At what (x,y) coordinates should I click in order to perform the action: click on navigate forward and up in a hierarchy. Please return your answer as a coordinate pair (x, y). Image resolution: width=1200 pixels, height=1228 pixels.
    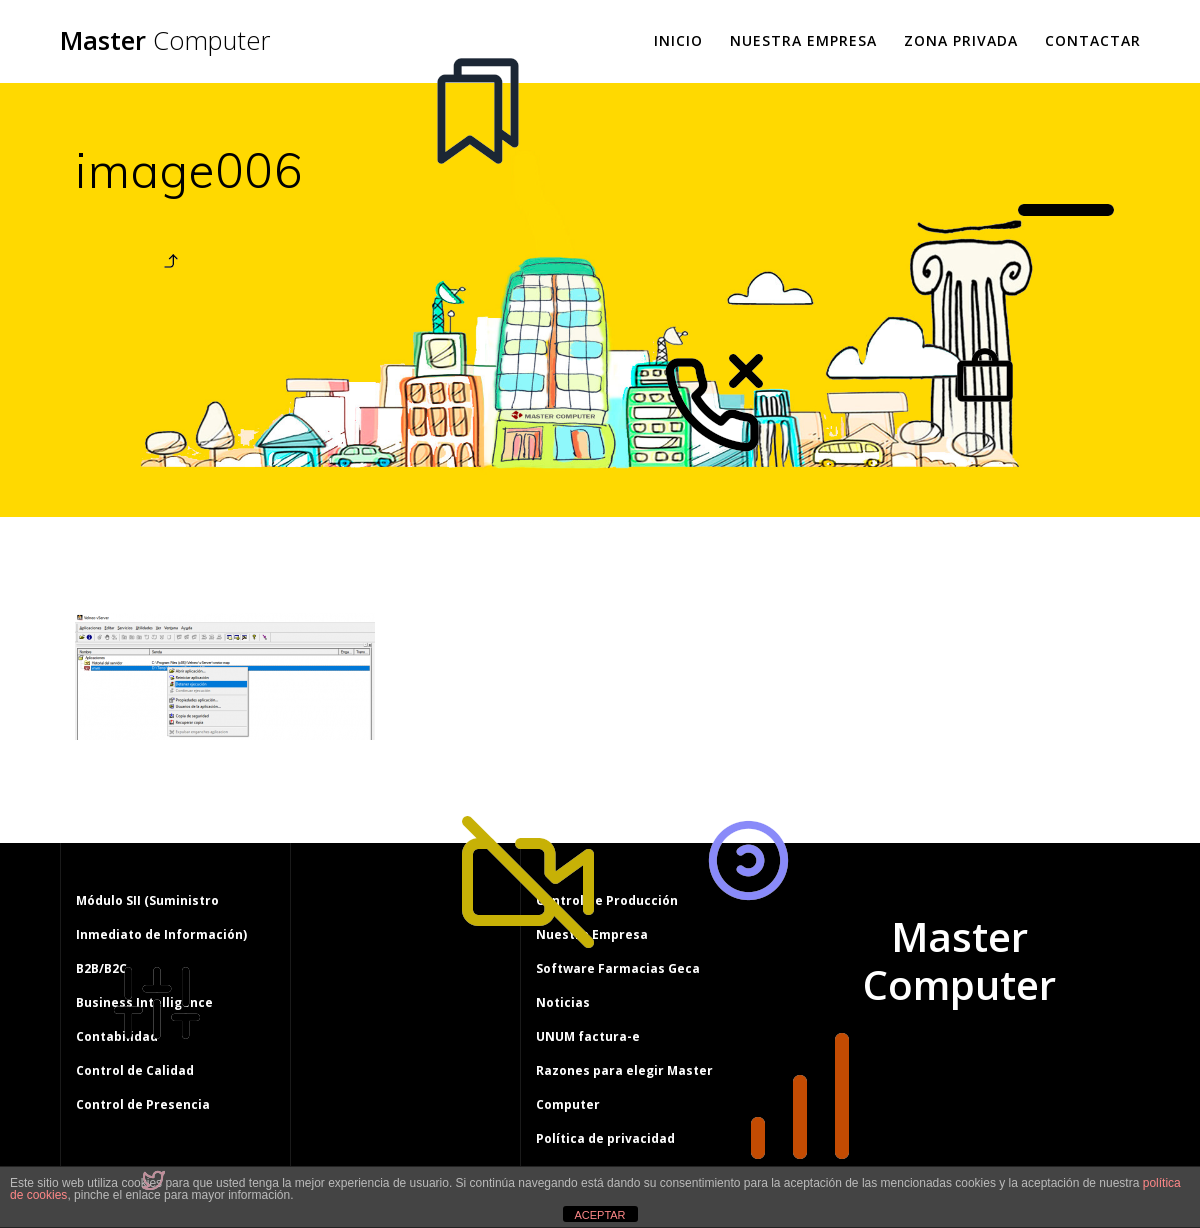
    Looking at the image, I should click on (171, 261).